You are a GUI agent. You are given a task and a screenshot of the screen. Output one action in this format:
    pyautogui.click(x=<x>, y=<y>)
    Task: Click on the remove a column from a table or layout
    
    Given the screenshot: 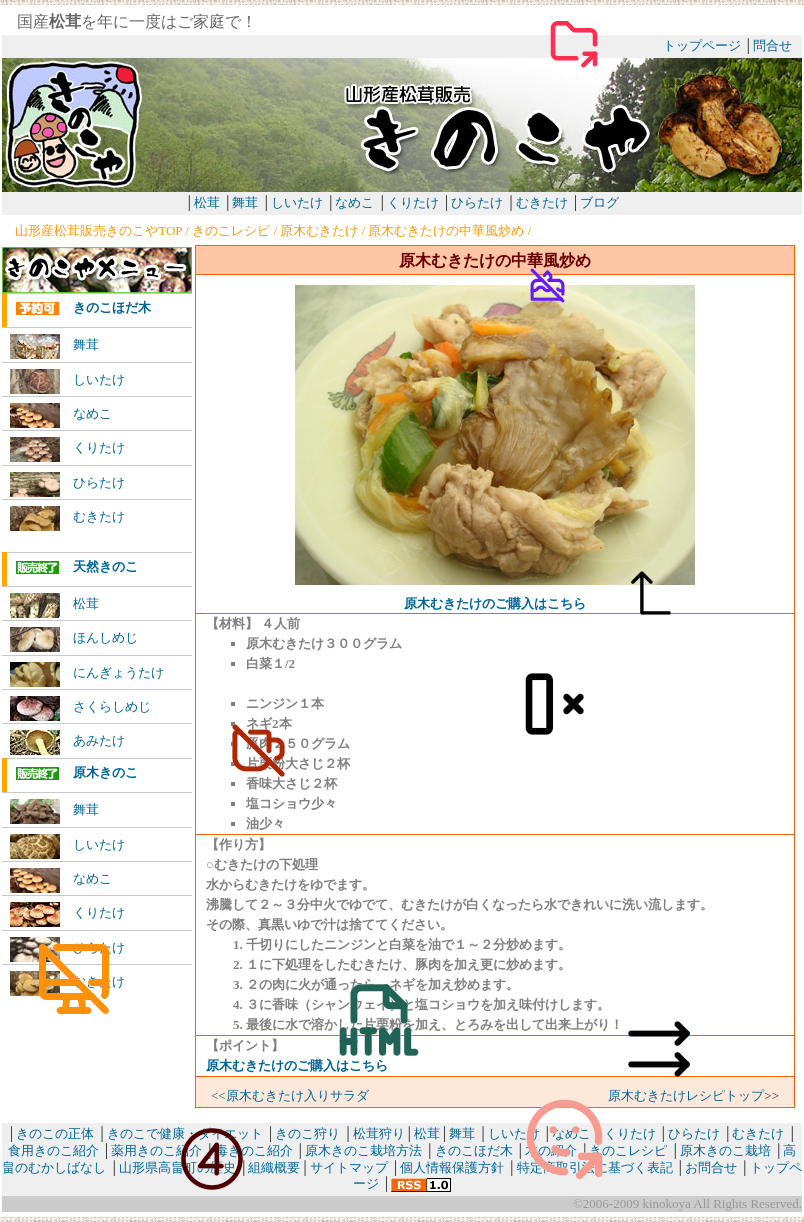 What is the action you would take?
    pyautogui.click(x=553, y=704)
    